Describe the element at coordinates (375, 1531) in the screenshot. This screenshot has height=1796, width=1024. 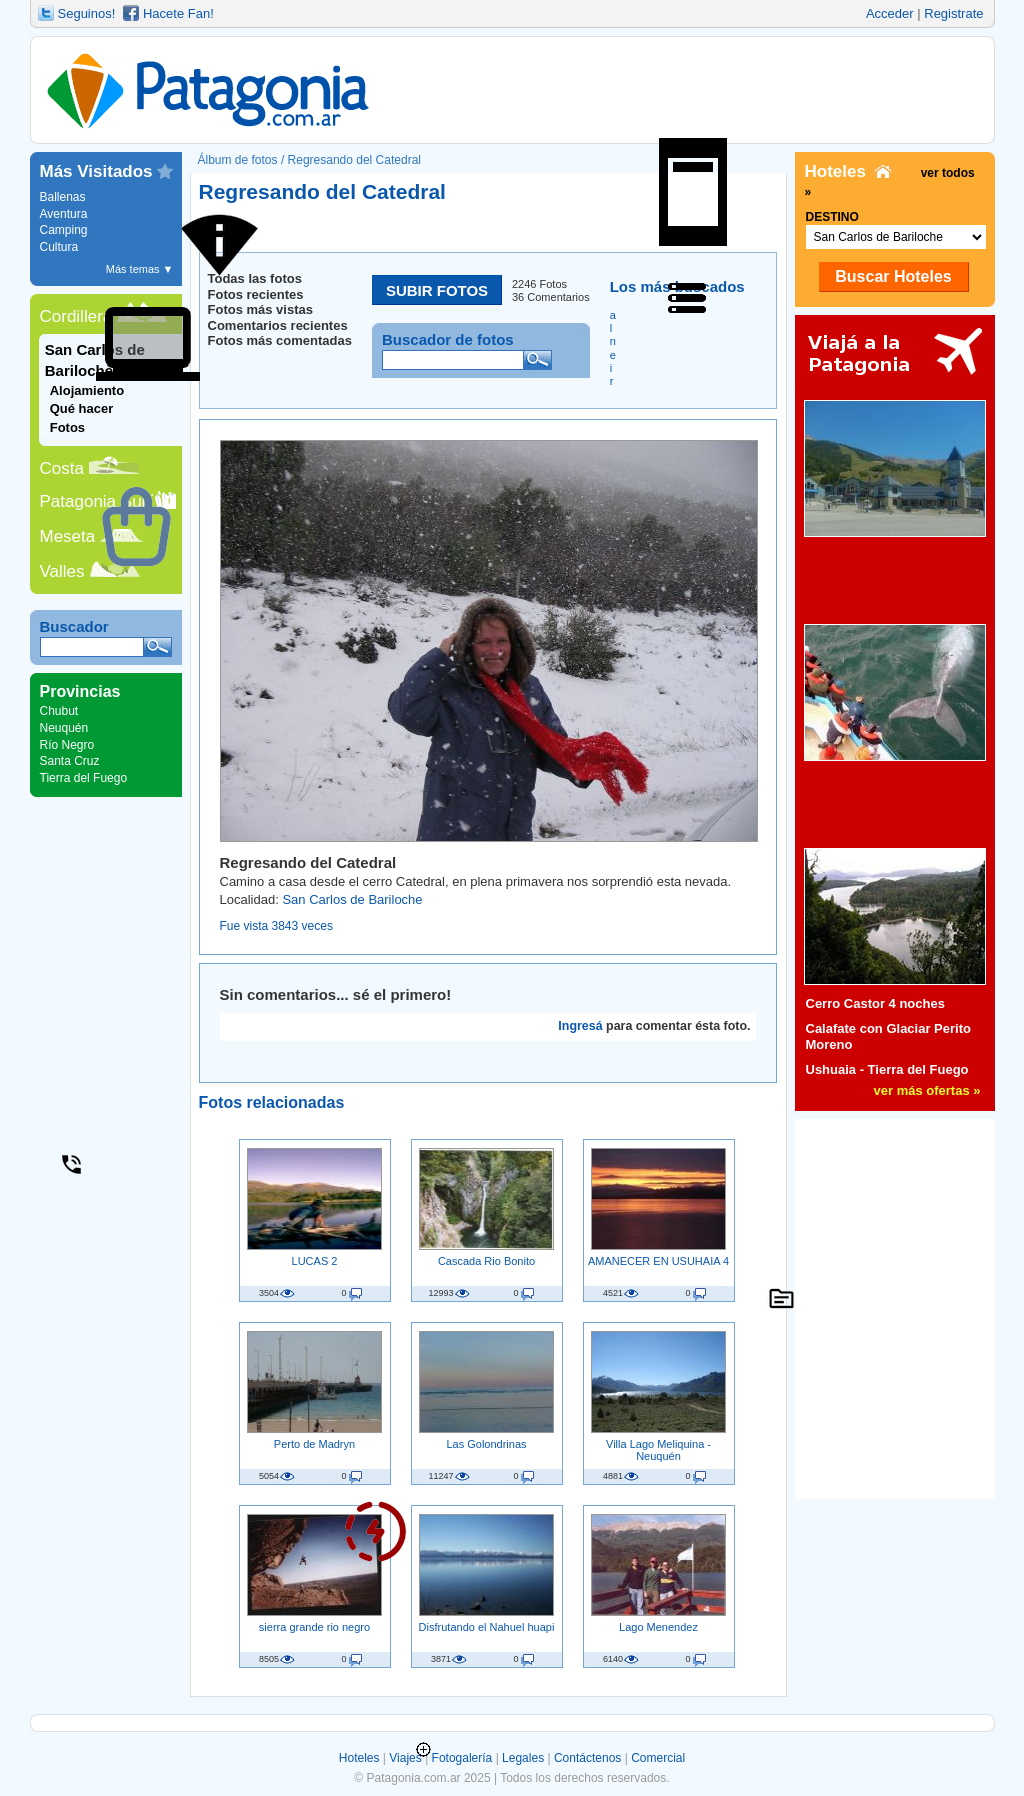
I see `charging in progress` at that location.